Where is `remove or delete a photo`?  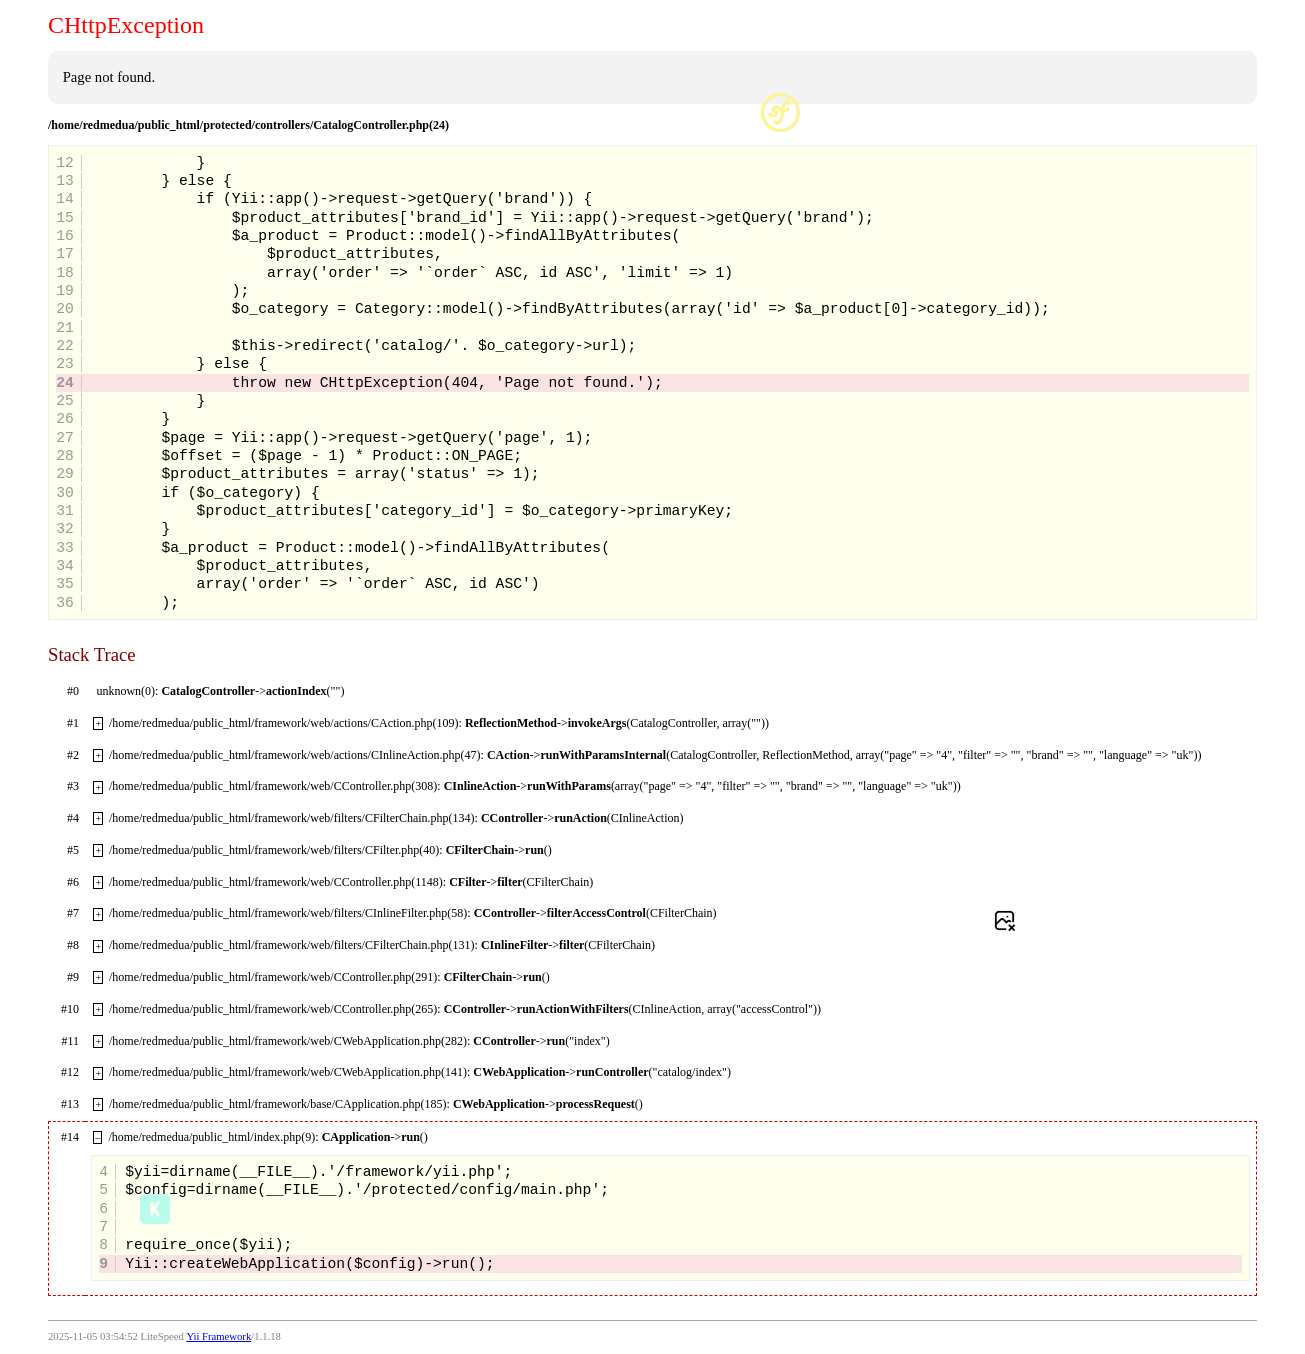 remove or delete a photo is located at coordinates (1004, 920).